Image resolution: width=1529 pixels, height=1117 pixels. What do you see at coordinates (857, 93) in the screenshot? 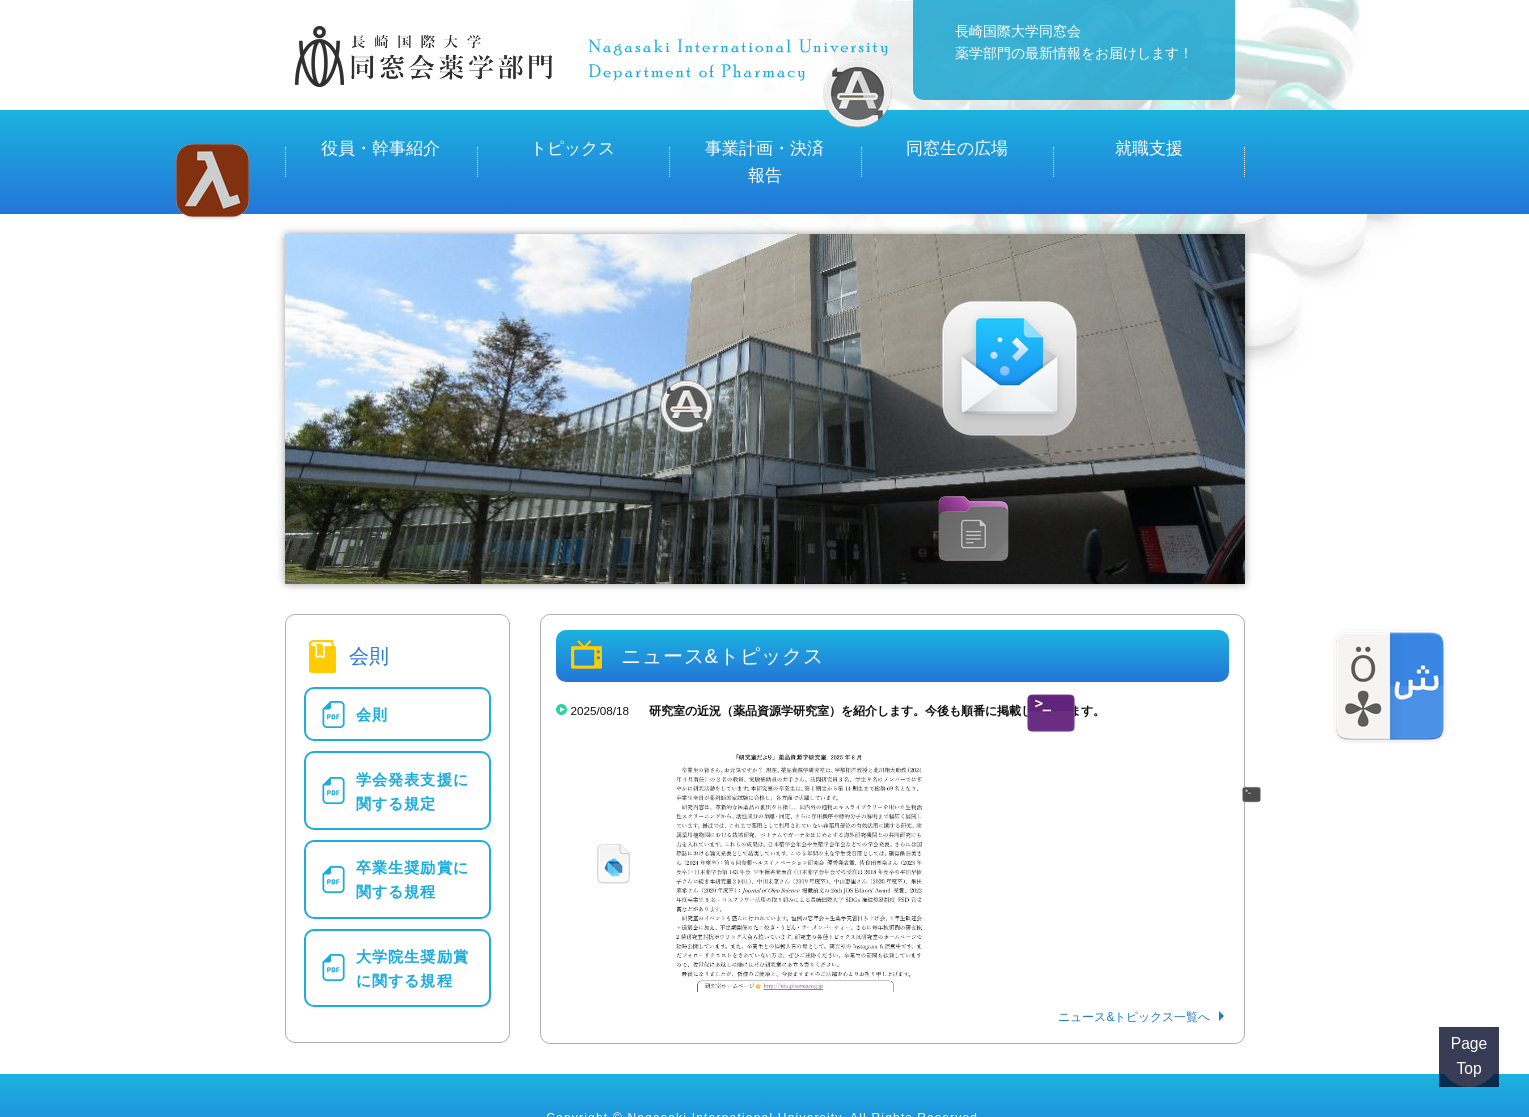
I see `open the software updater application` at bounding box center [857, 93].